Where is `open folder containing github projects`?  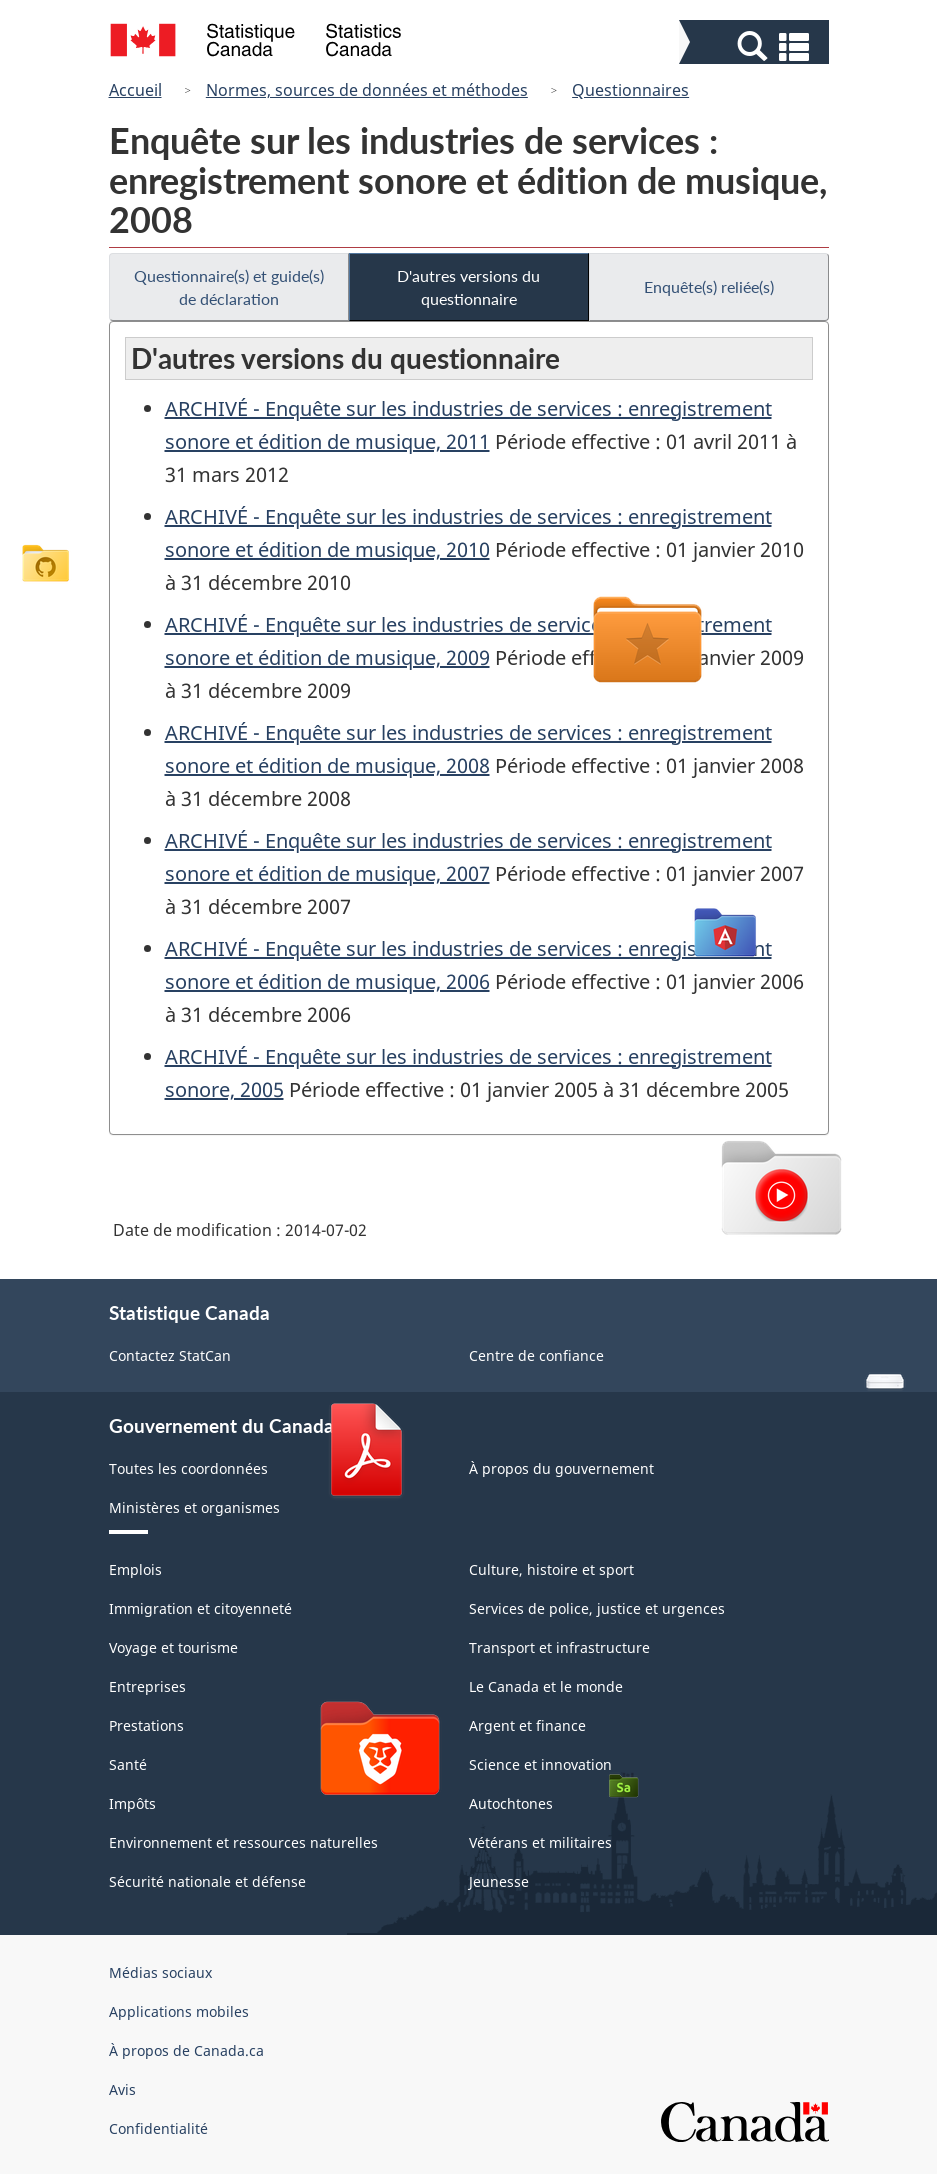
open folder containing github projects is located at coordinates (45, 564).